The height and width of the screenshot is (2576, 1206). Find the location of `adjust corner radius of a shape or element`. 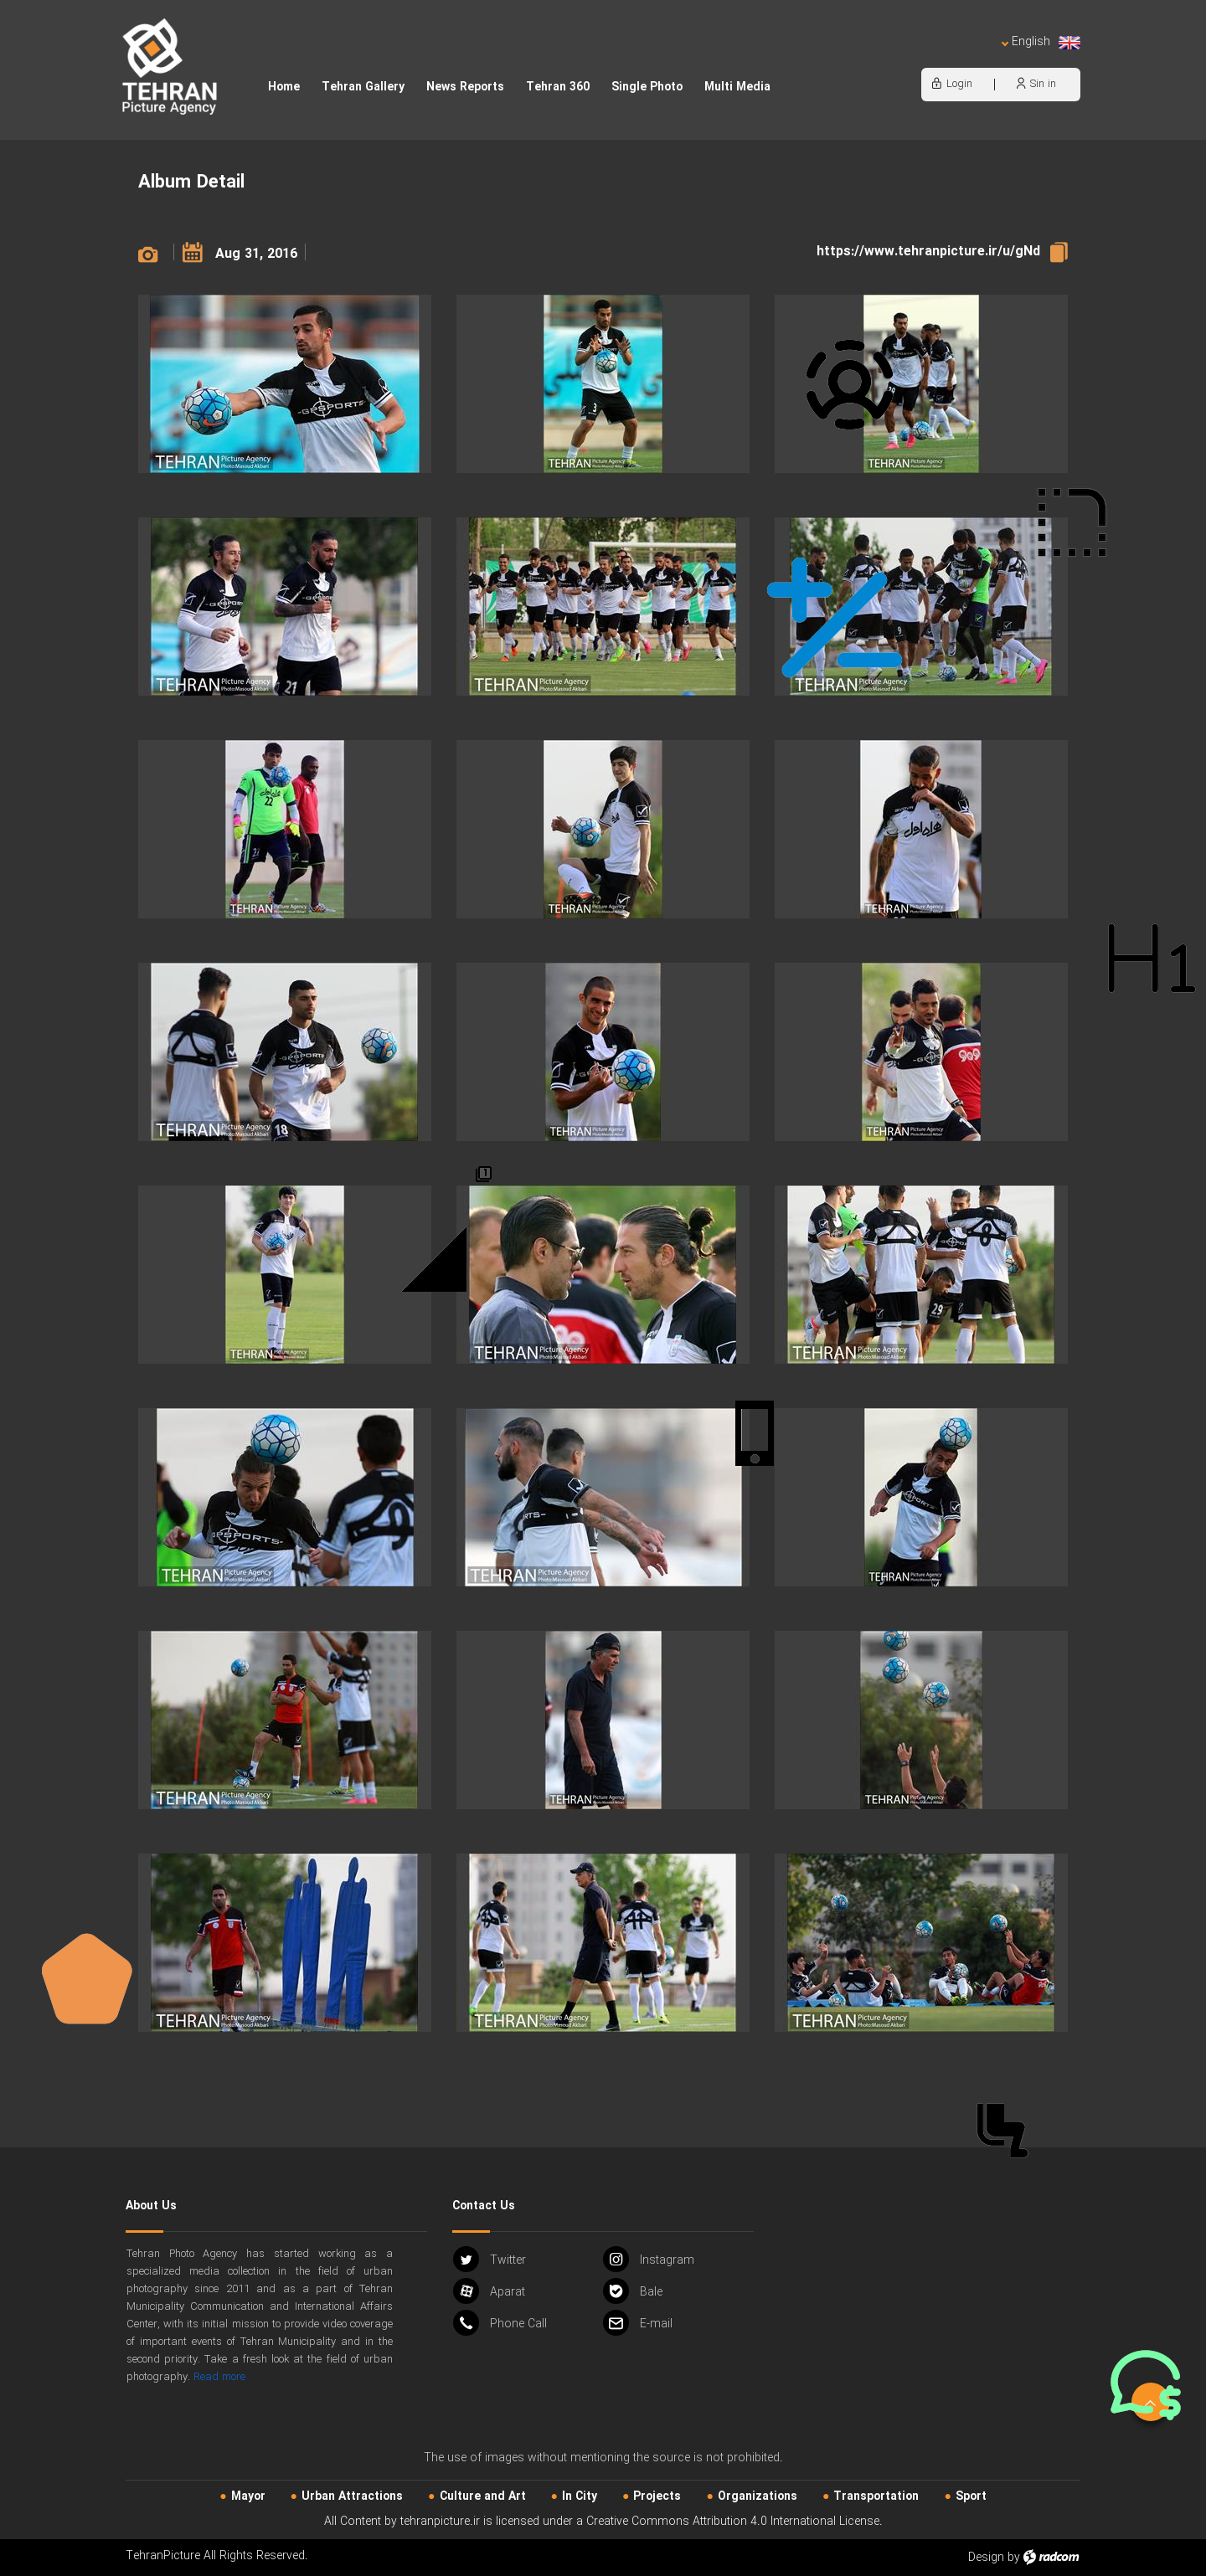

adjust corner radius of a shape or element is located at coordinates (1072, 522).